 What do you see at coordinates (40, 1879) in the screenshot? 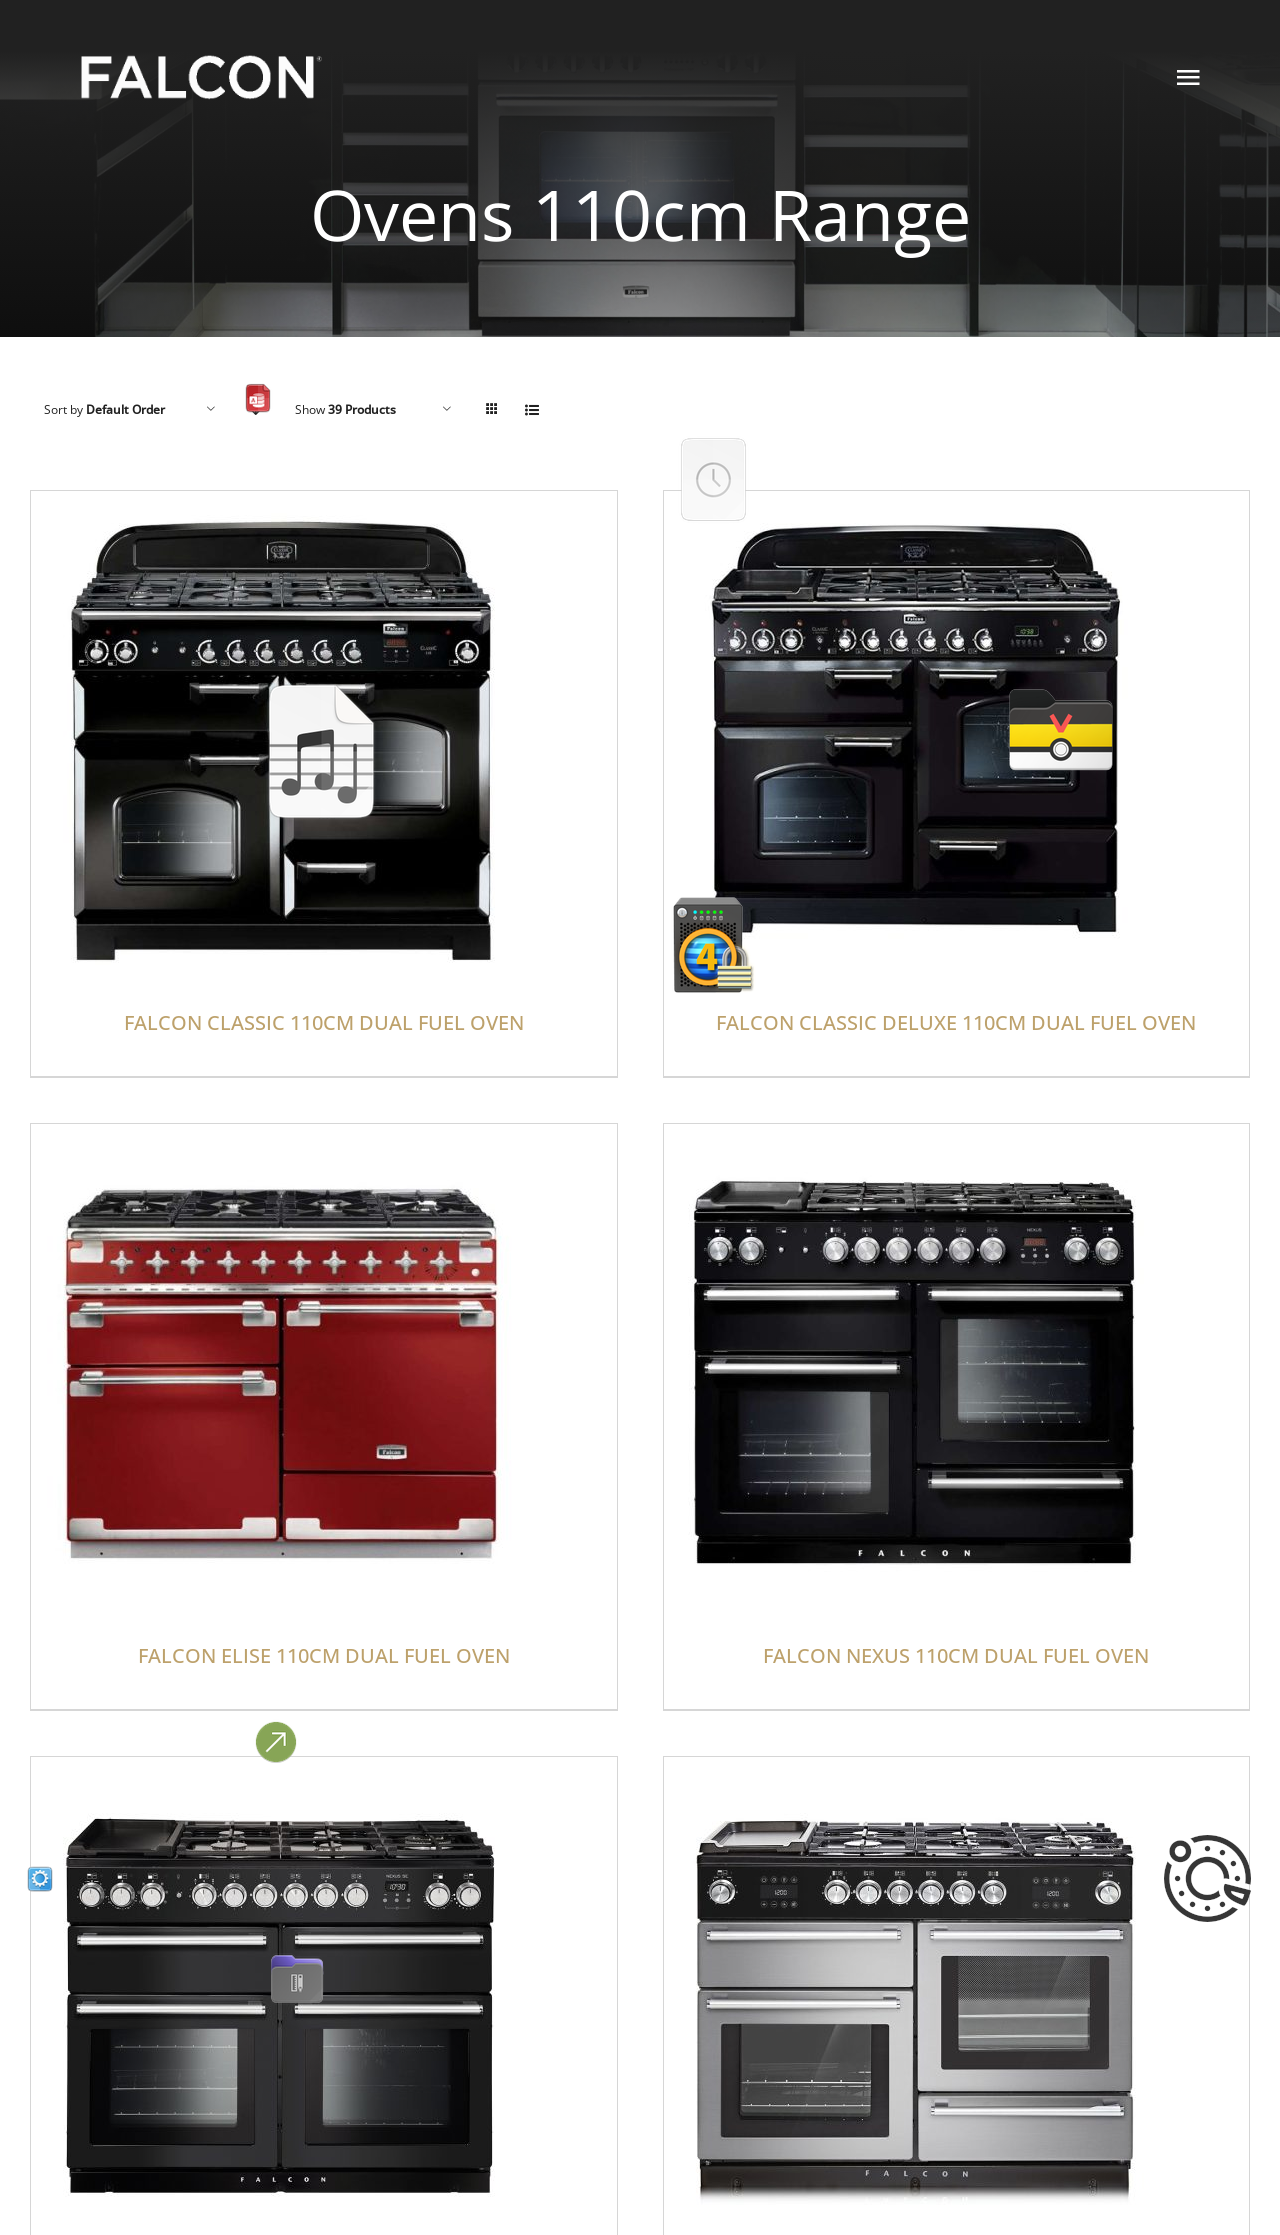
I see `access system runtime components` at bounding box center [40, 1879].